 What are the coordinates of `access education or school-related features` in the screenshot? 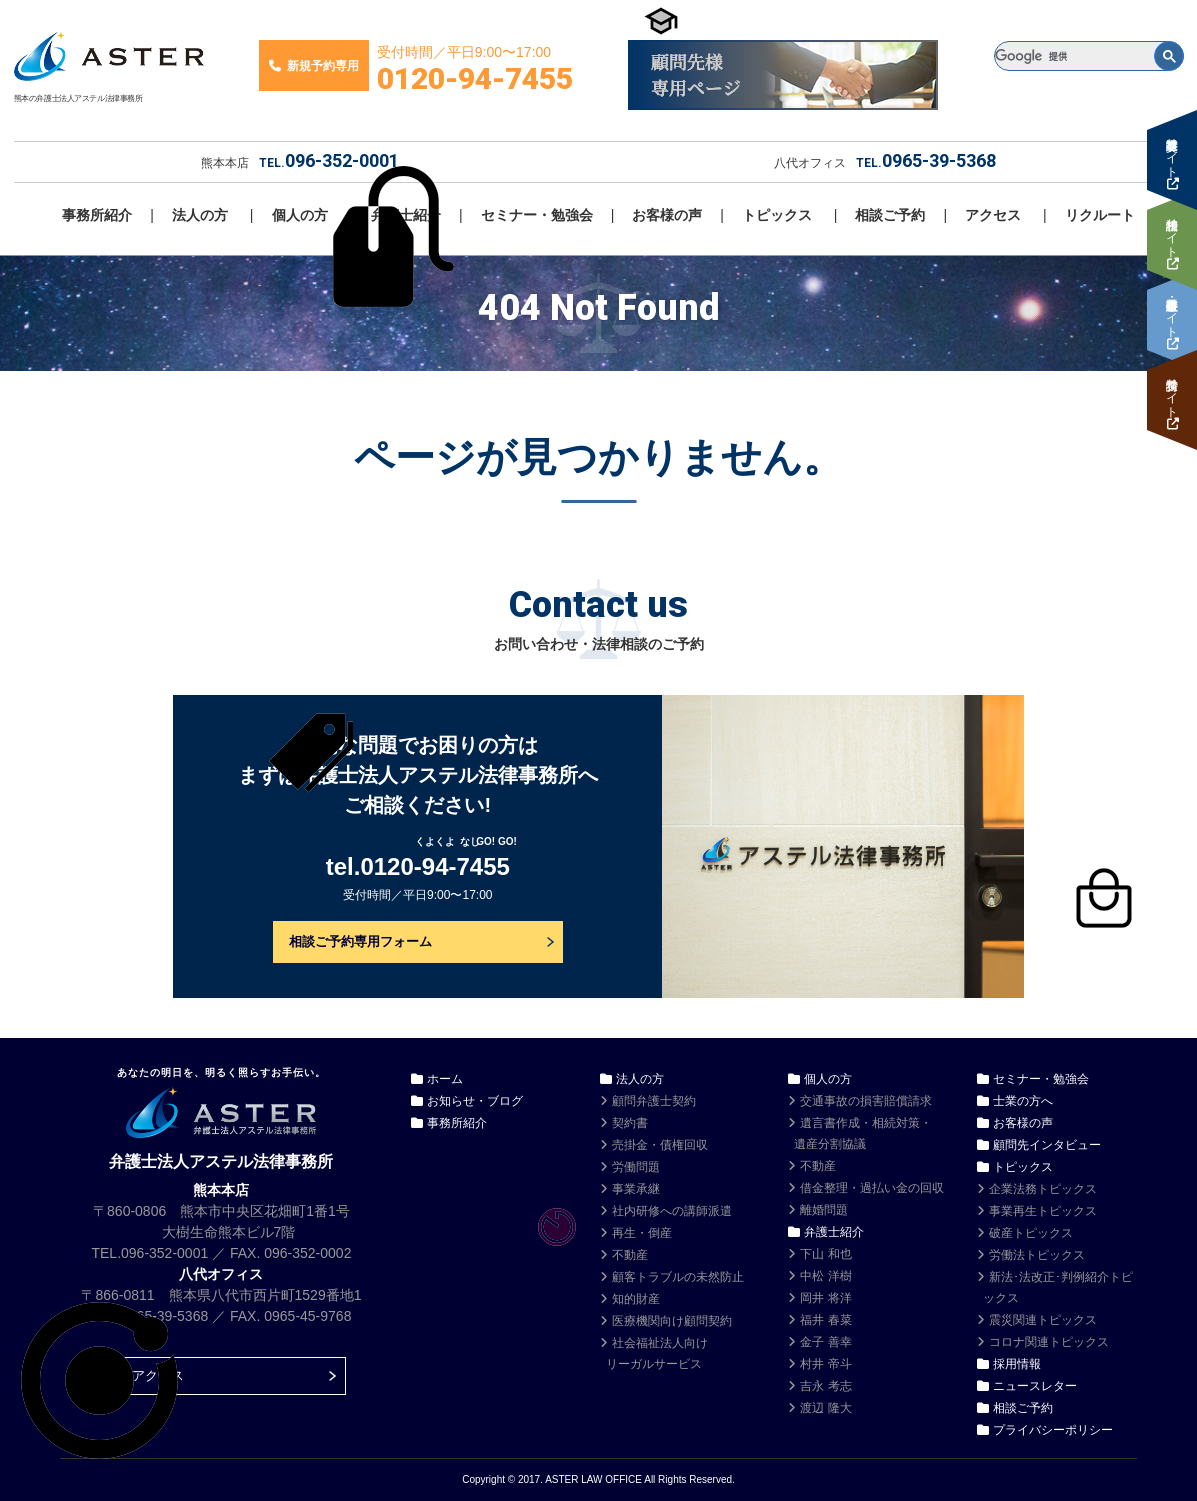 It's located at (661, 21).